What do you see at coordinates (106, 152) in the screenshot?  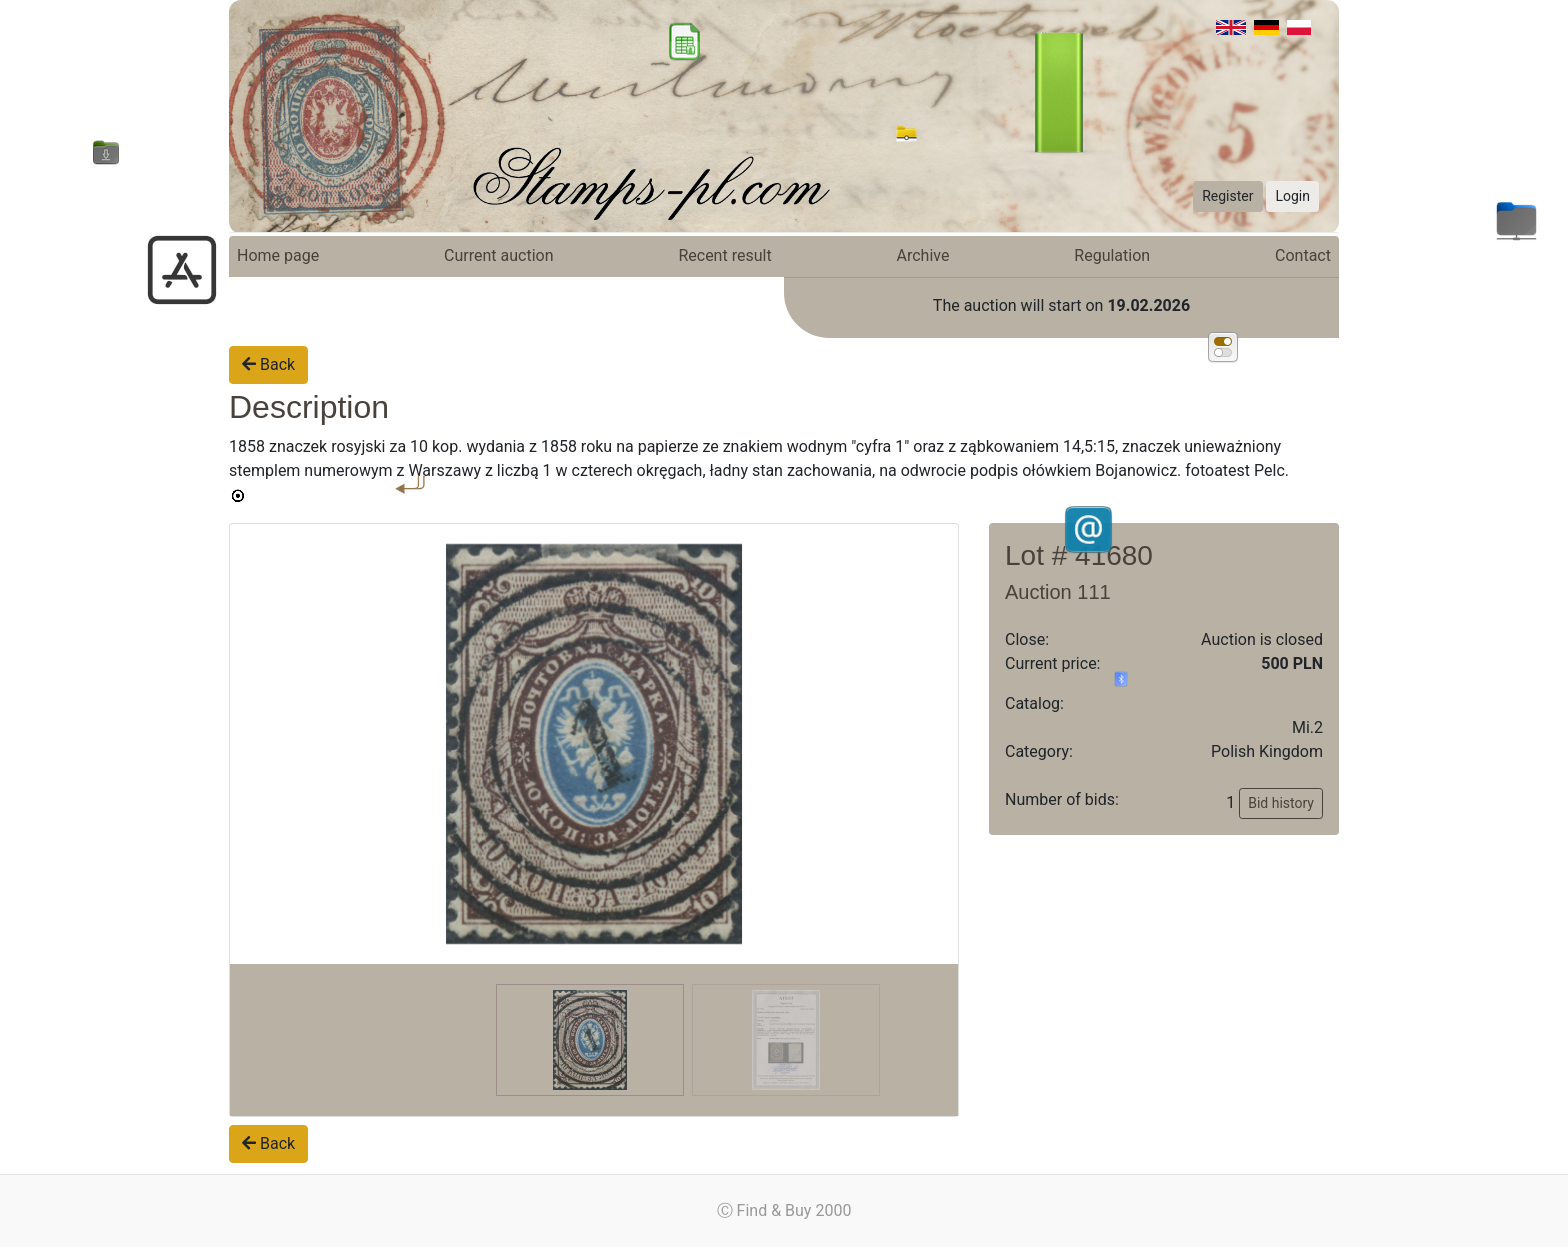 I see `access your downloads folder` at bounding box center [106, 152].